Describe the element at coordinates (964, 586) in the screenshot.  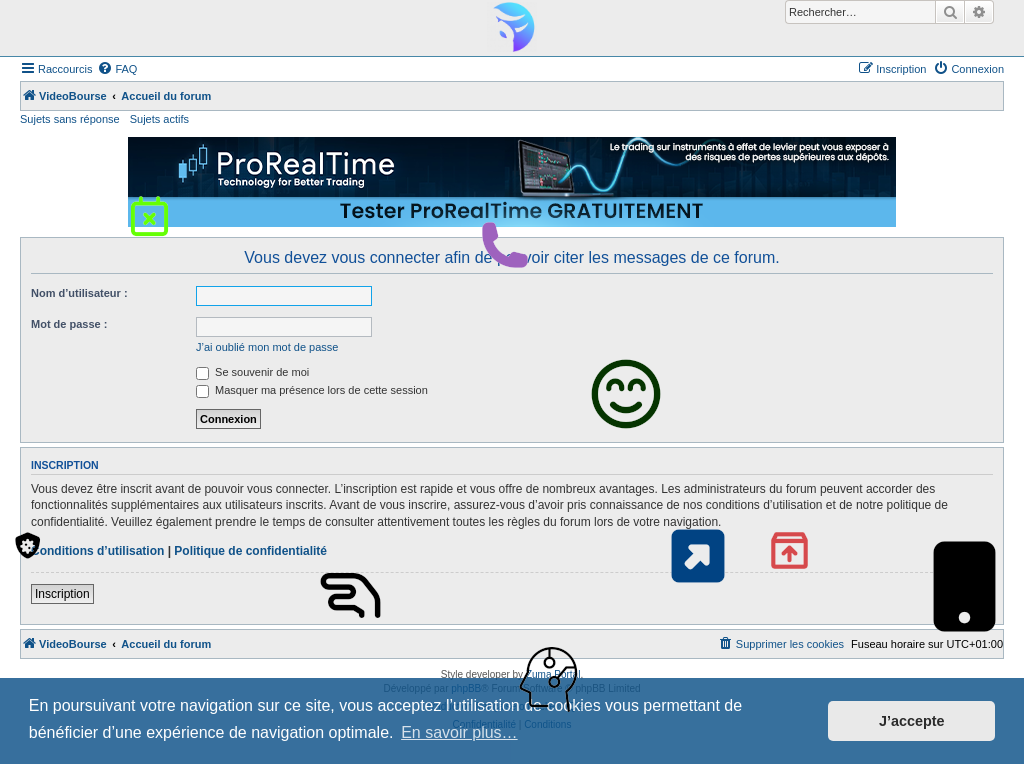
I see `indicates mobile device or smartphone` at that location.